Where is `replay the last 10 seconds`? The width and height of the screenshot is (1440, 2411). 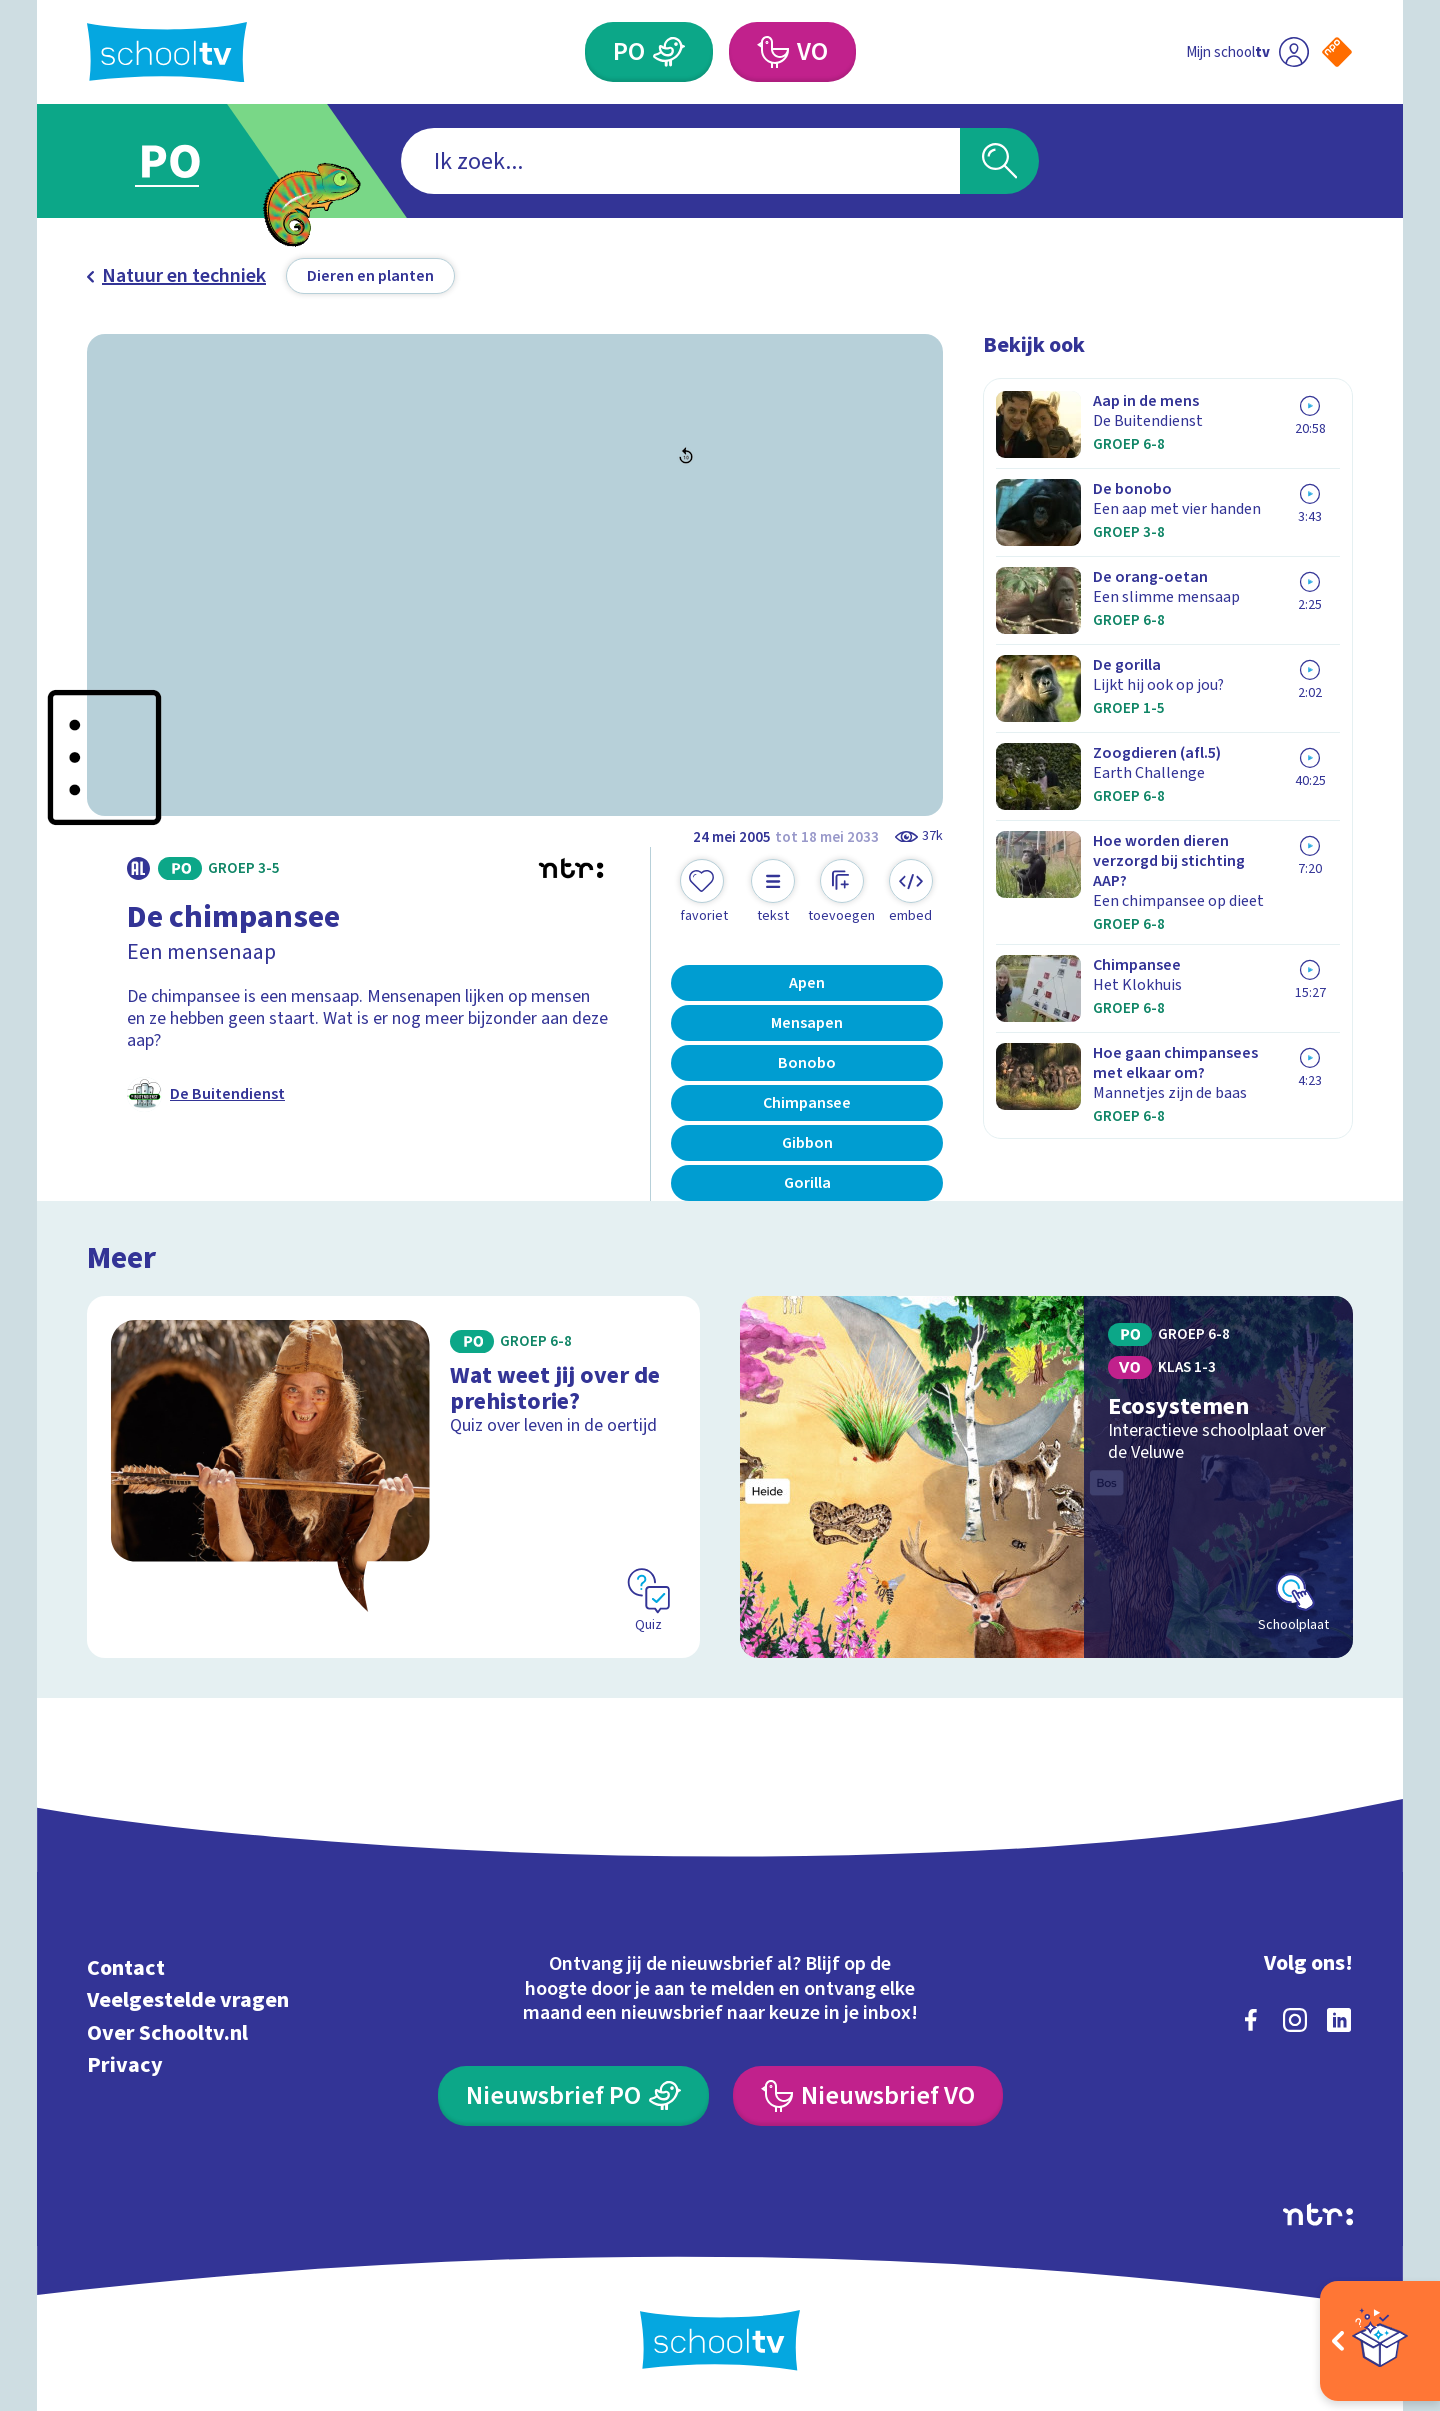
replay the last 10 seconds is located at coordinates (686, 456).